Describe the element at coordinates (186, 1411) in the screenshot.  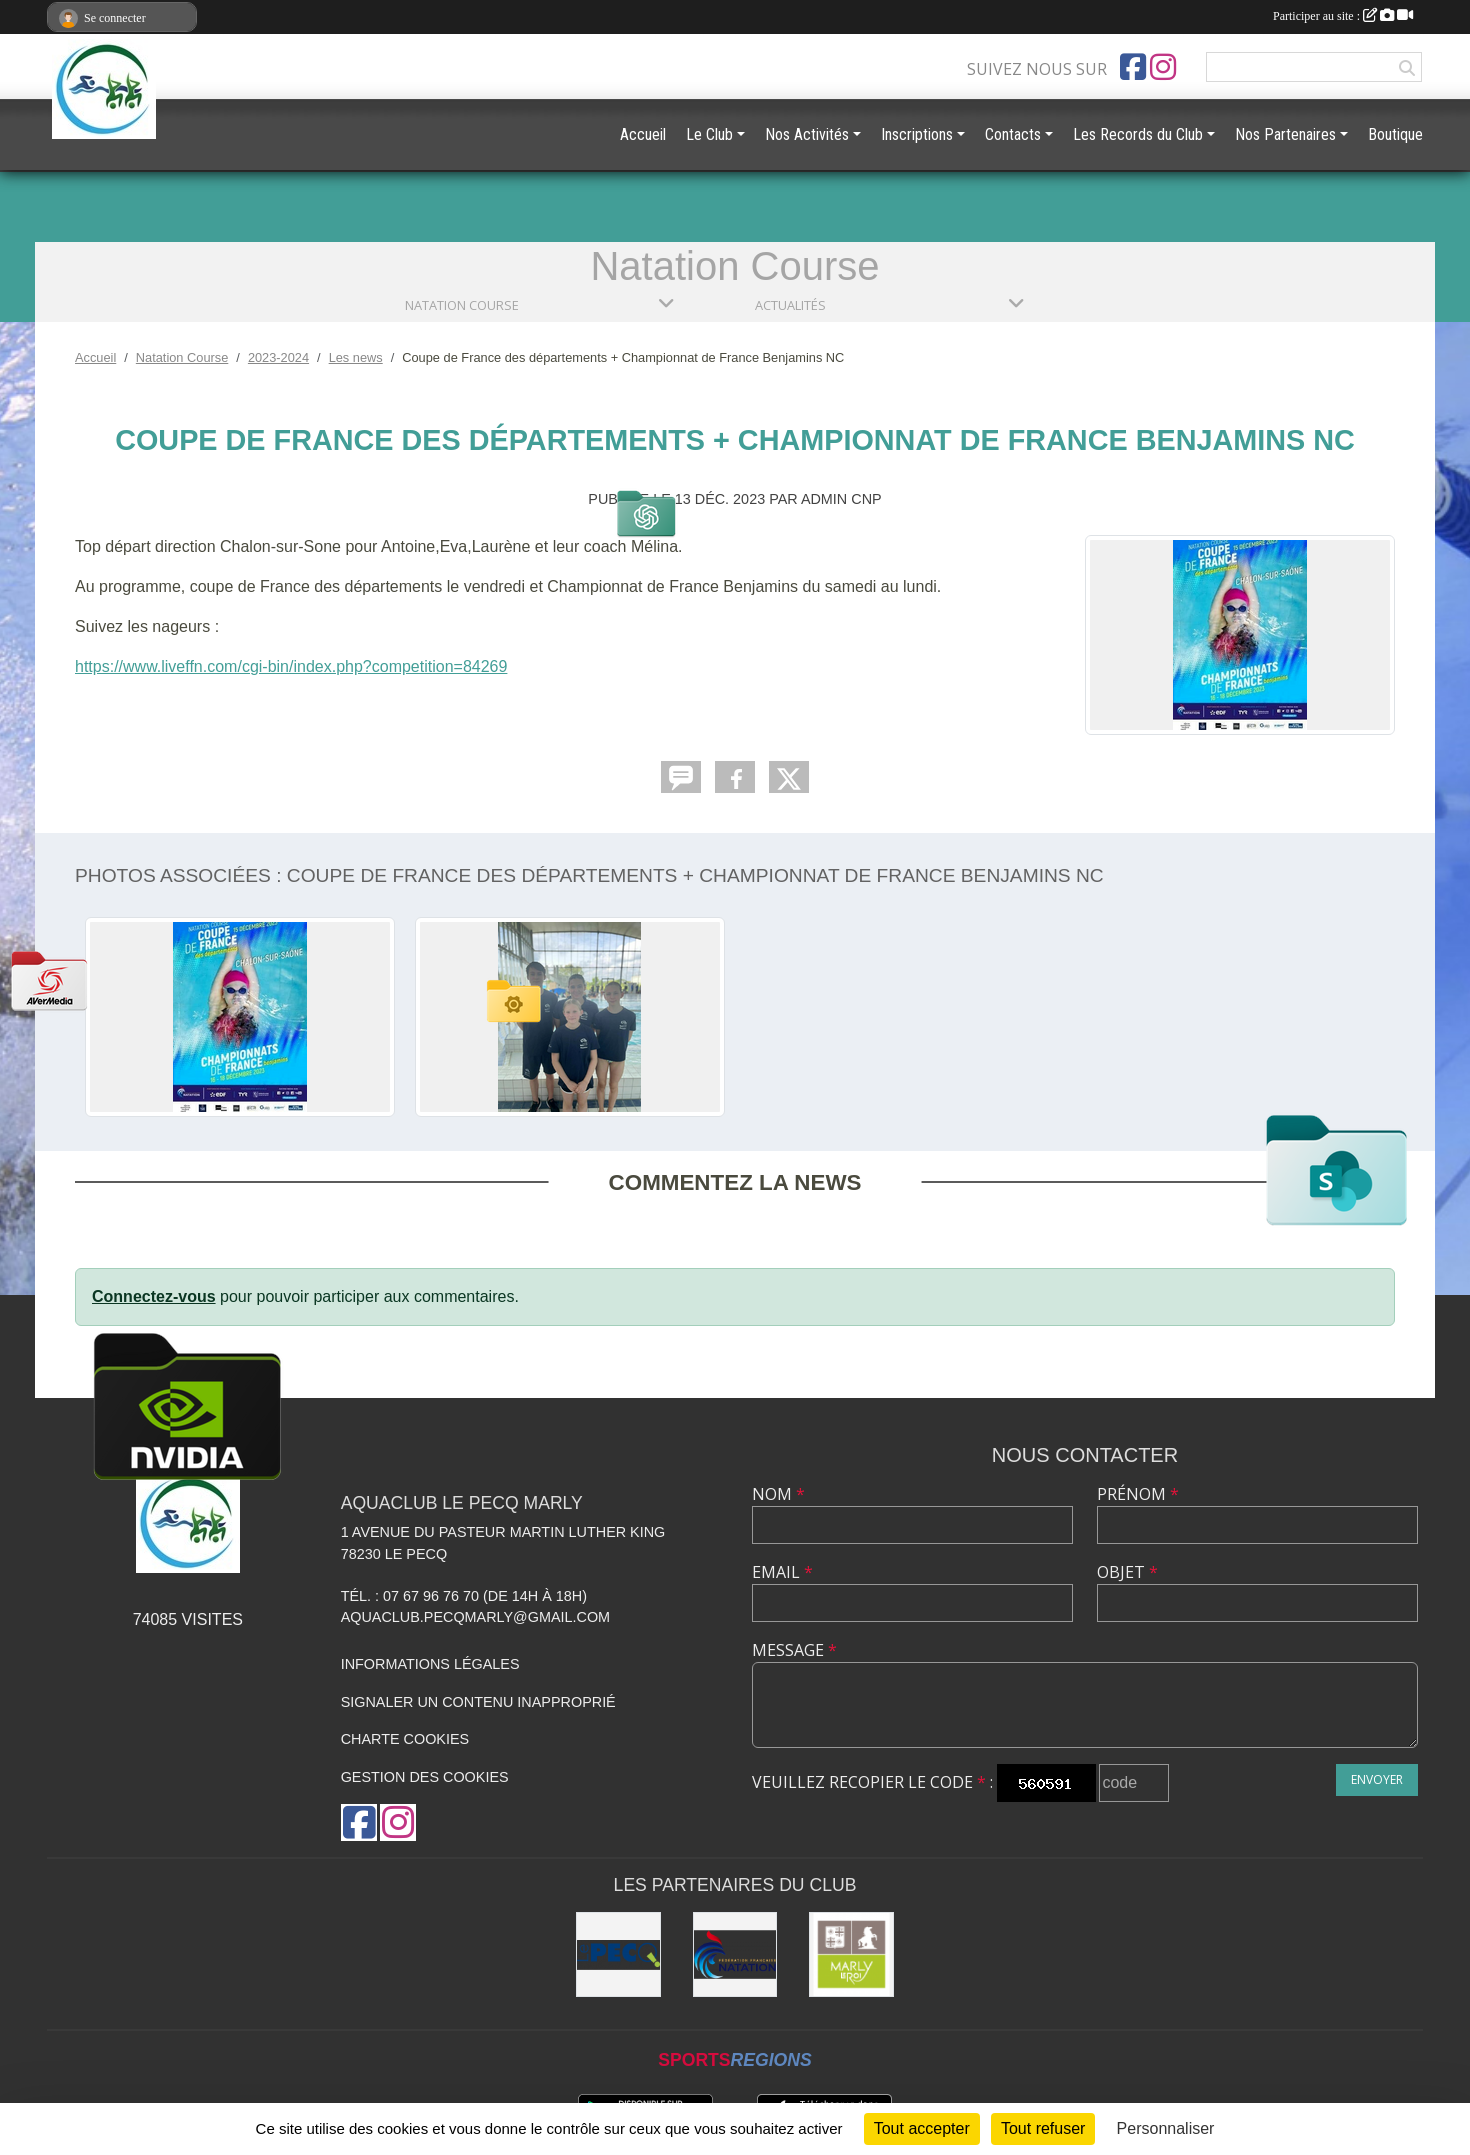
I see `open nvidia application files folder` at that location.